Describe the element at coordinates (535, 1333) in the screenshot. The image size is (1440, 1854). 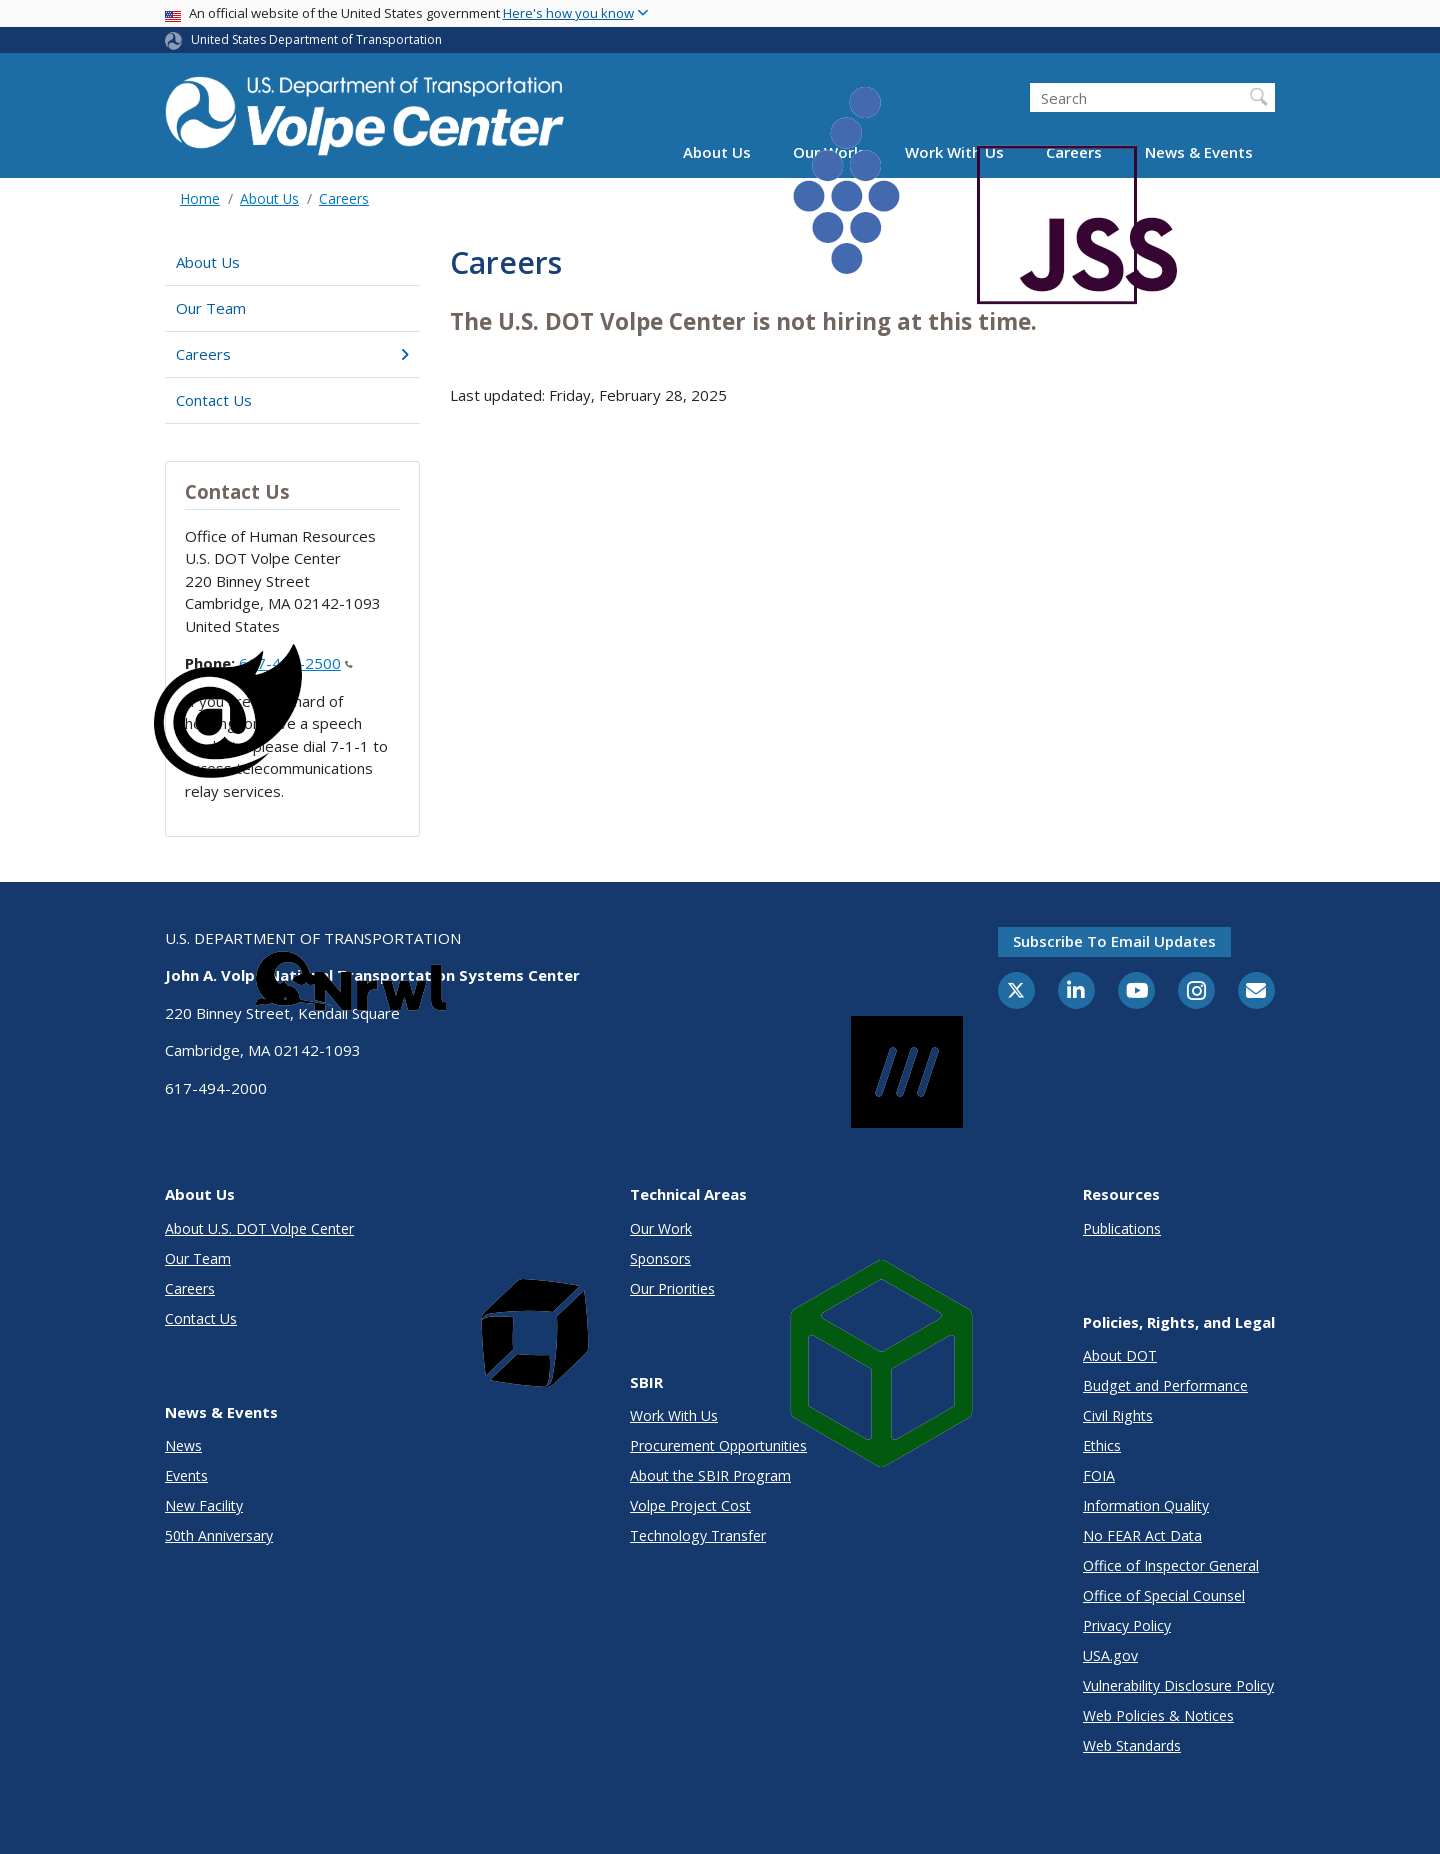
I see `dynatrace application or service integration` at that location.